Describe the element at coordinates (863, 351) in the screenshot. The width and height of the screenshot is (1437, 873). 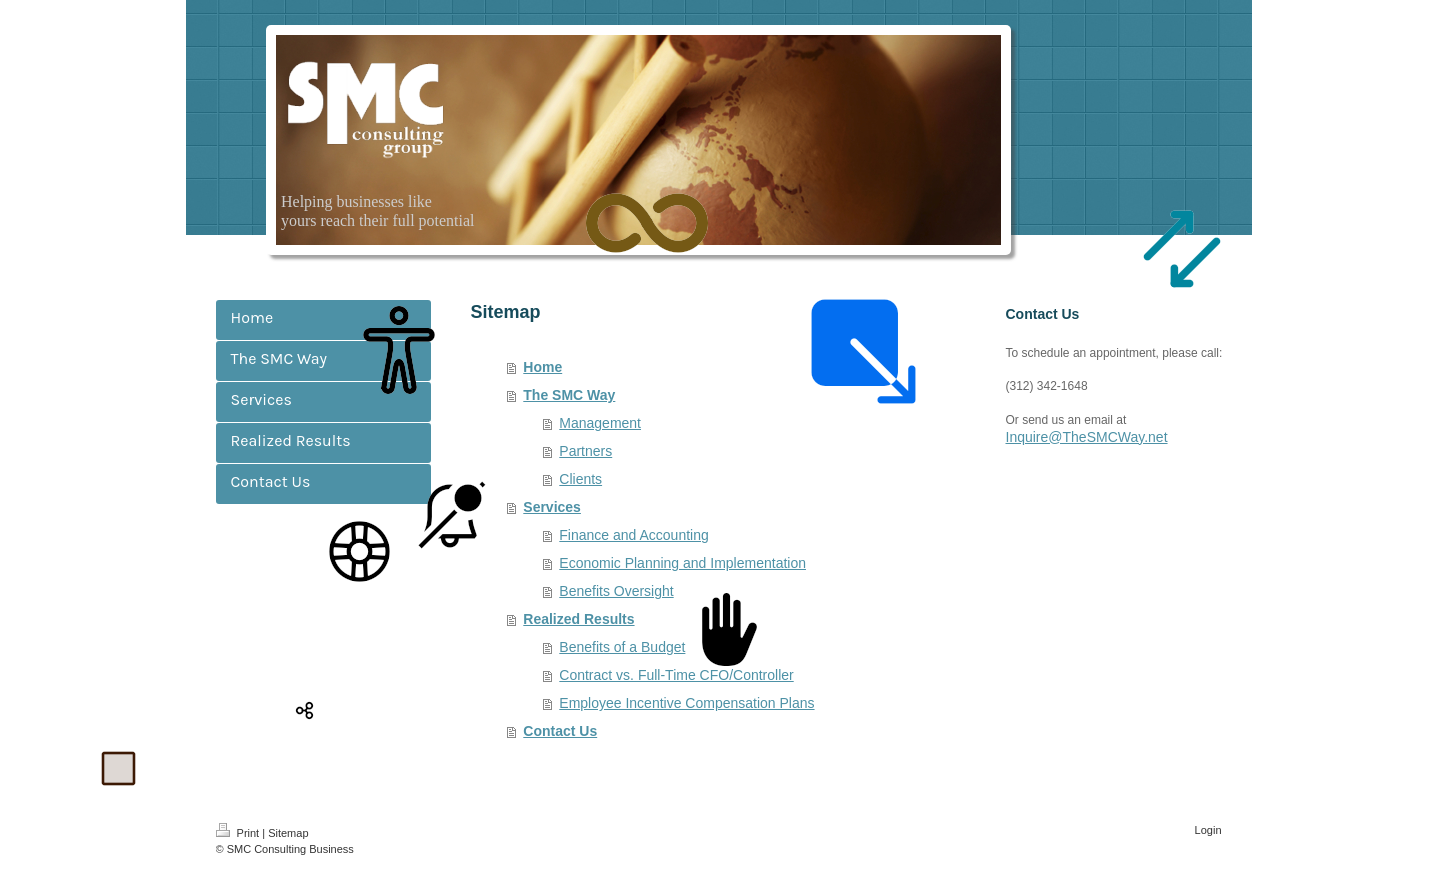
I see `resize or scale down an element` at that location.